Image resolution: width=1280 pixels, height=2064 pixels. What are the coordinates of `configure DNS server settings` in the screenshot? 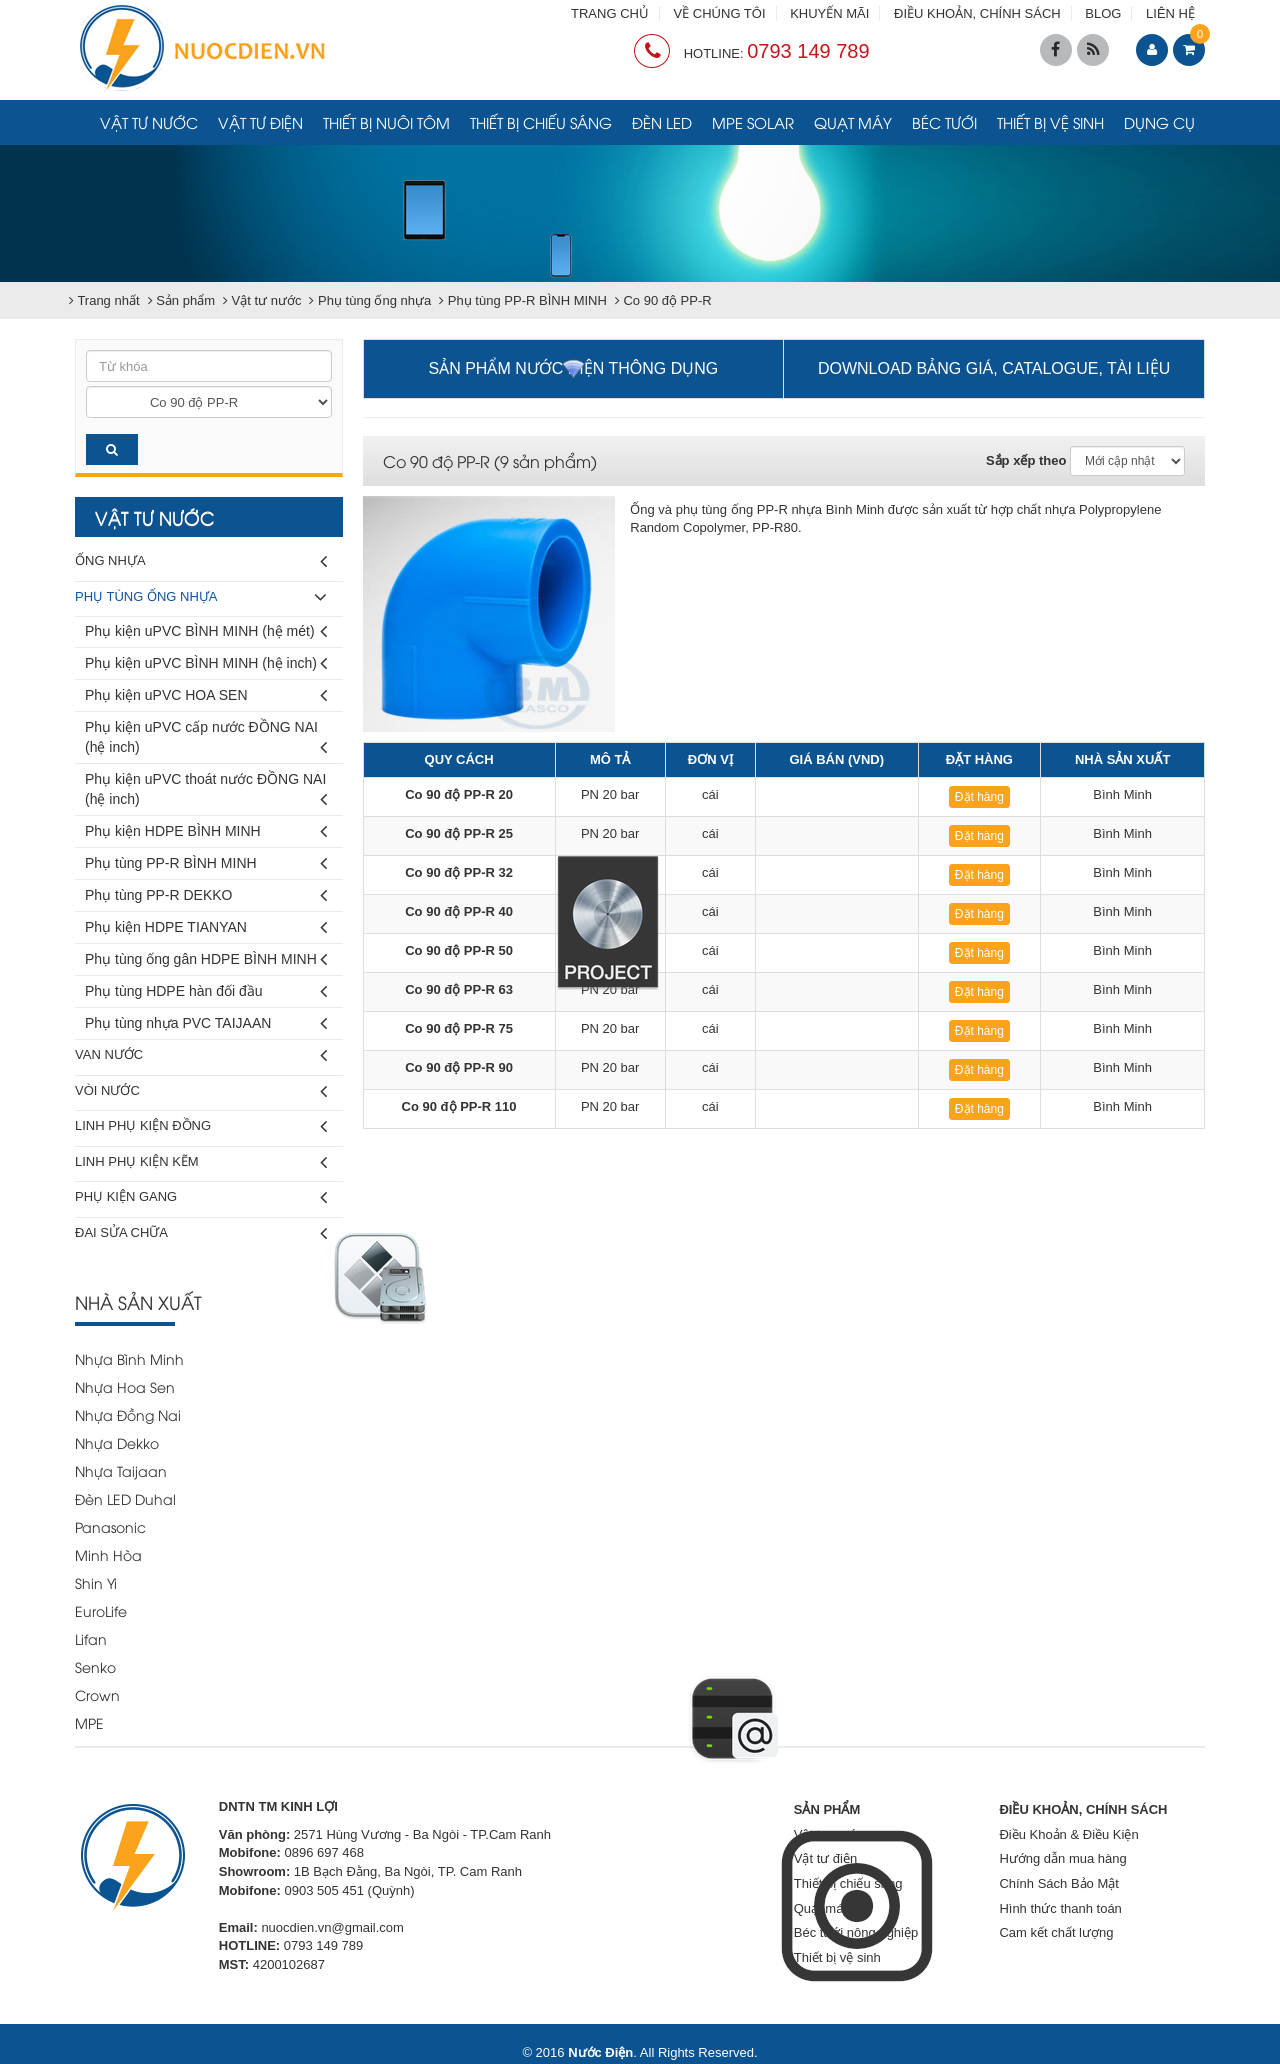 It's located at (733, 1720).